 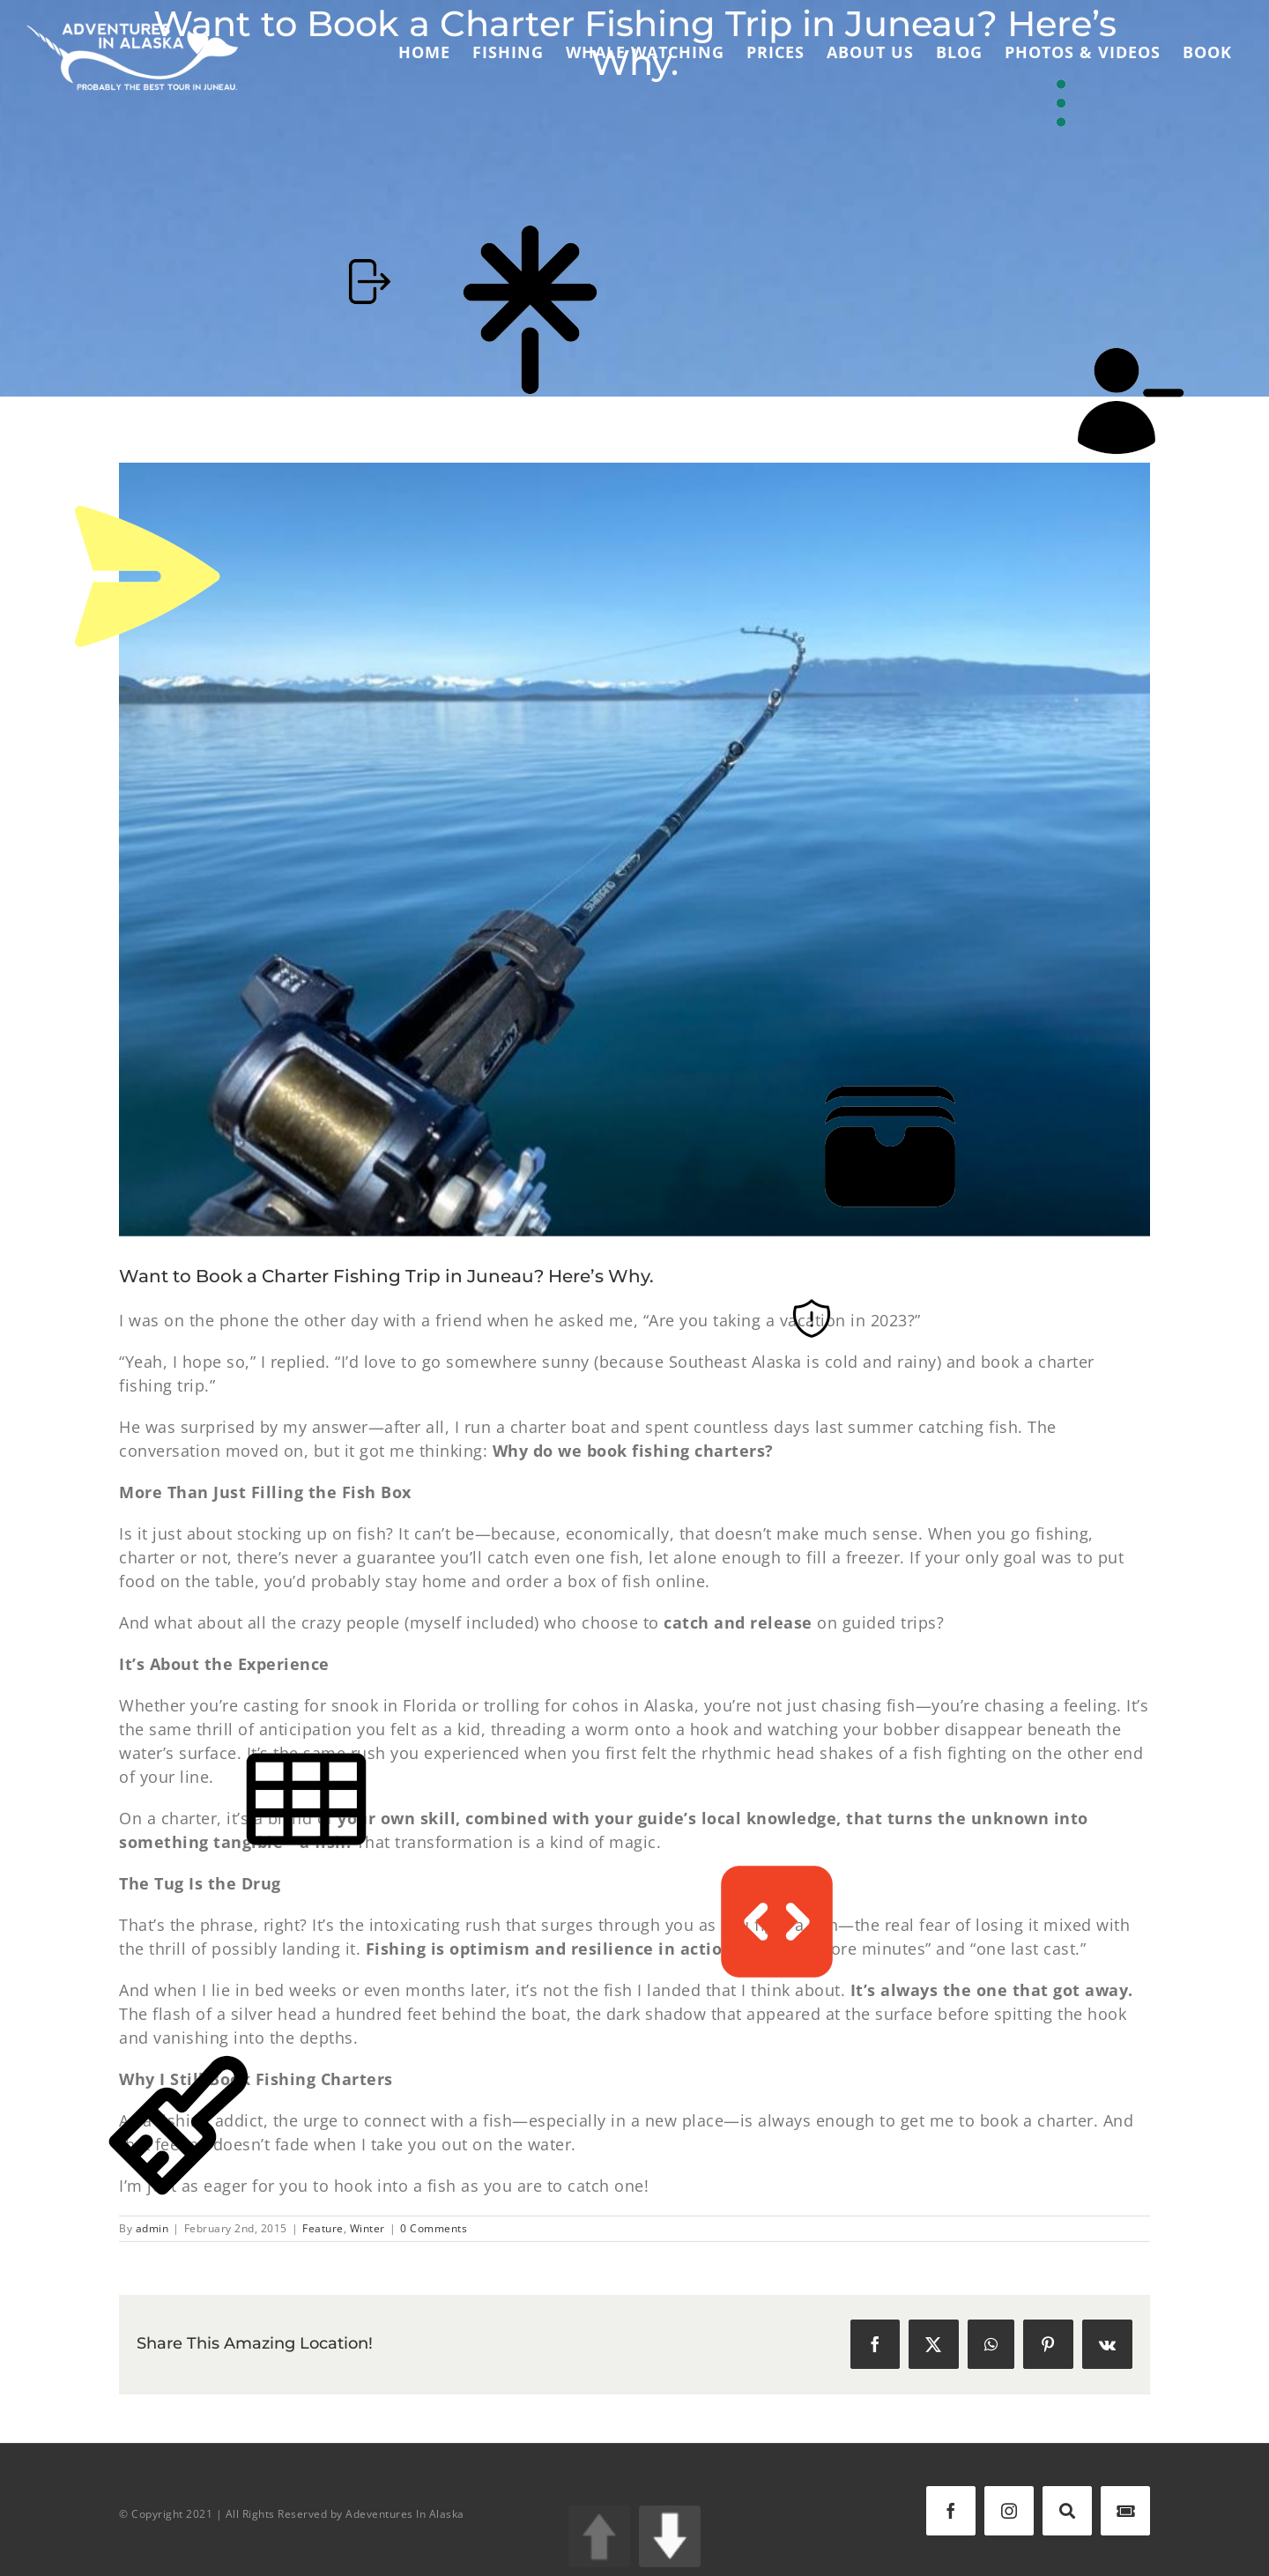 I want to click on sign out or log out of account, so click(x=366, y=281).